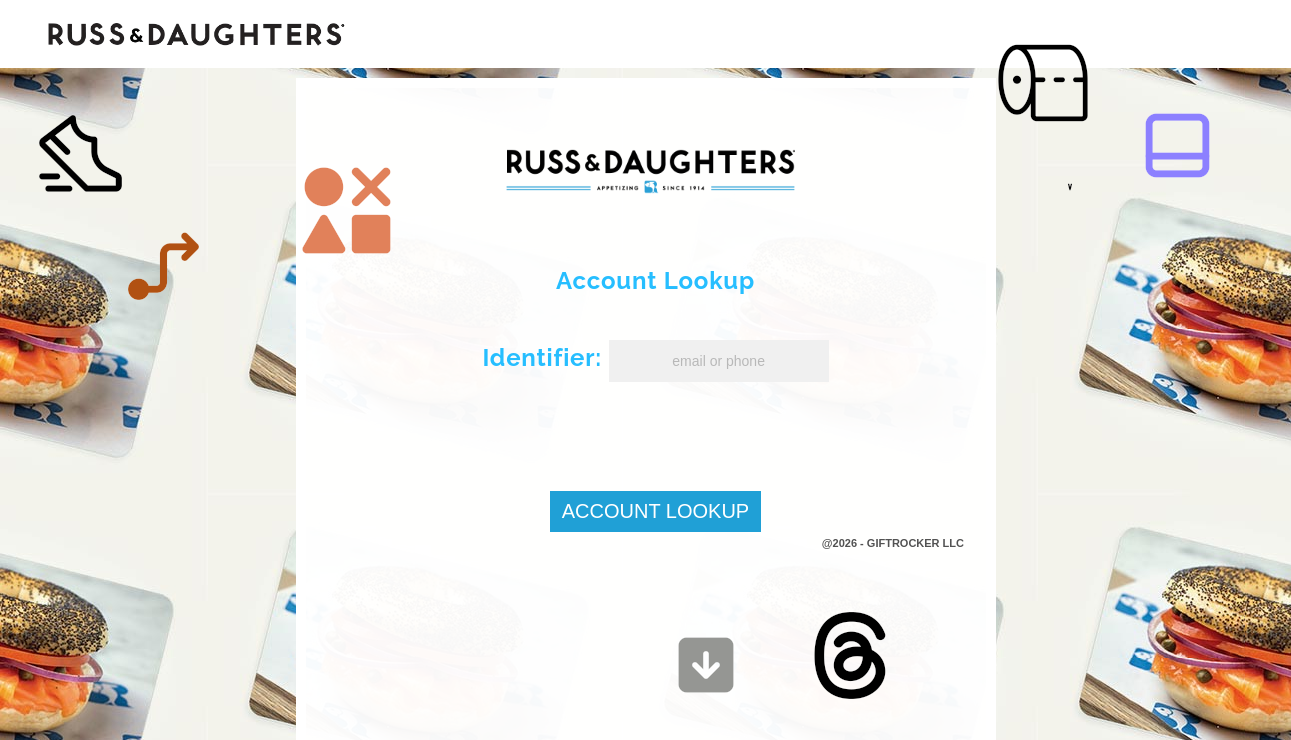 Image resolution: width=1291 pixels, height=740 pixels. I want to click on access icon library or symbol collection, so click(347, 210).